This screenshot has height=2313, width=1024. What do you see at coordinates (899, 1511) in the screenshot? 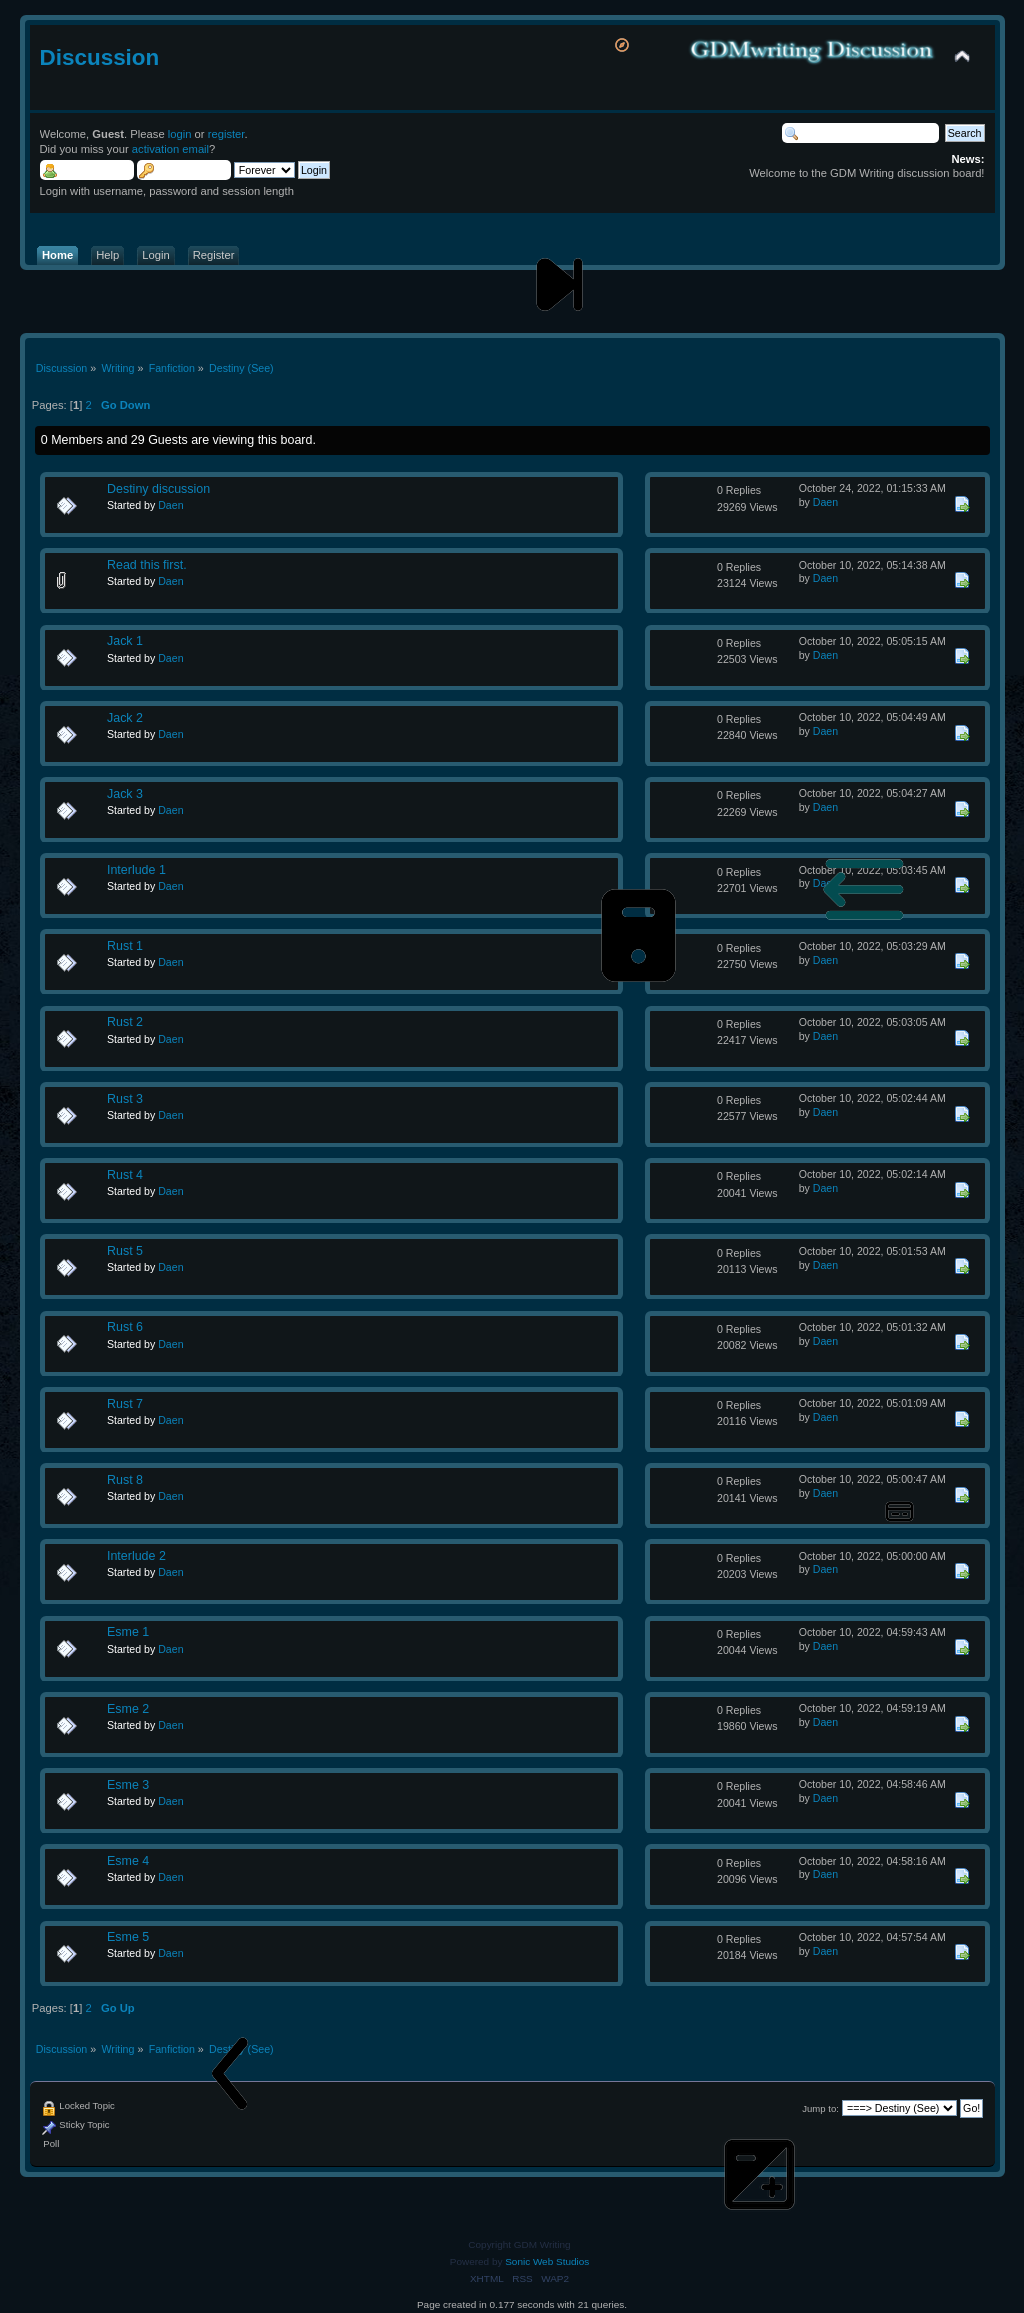
I see `manage payment methods` at bounding box center [899, 1511].